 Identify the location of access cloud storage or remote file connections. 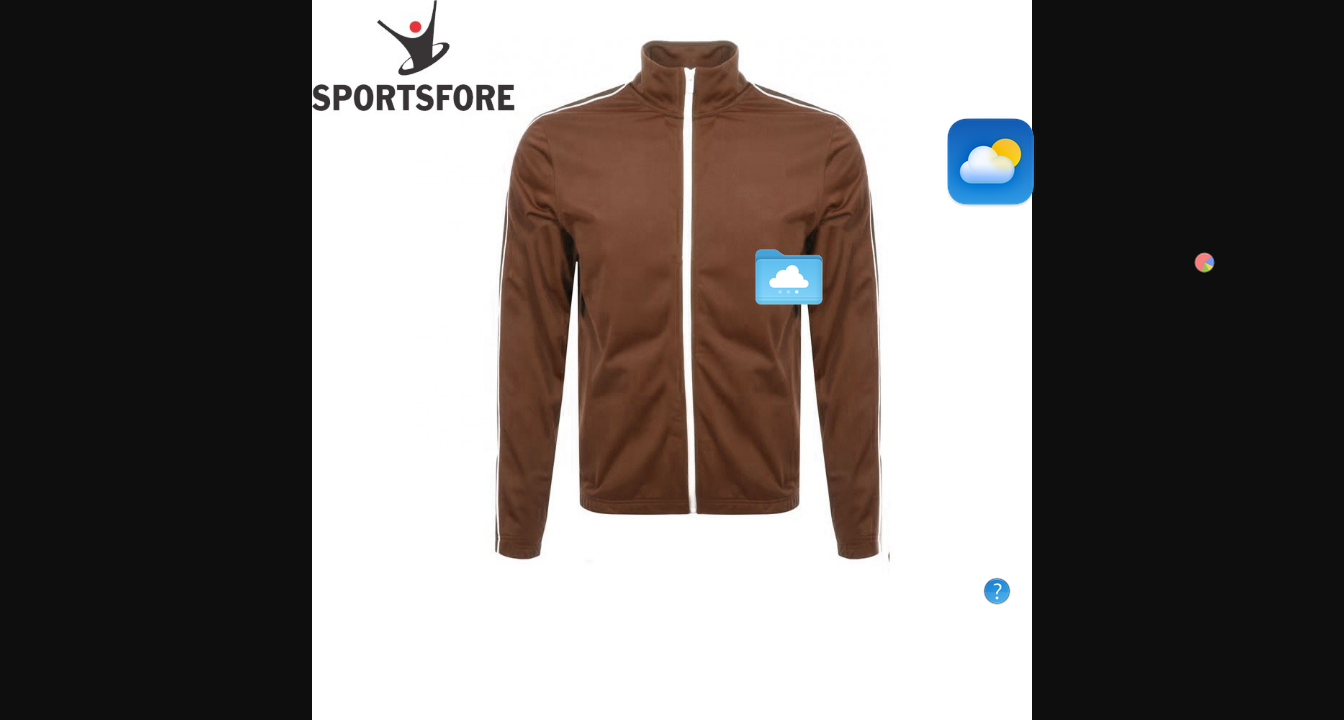
(789, 277).